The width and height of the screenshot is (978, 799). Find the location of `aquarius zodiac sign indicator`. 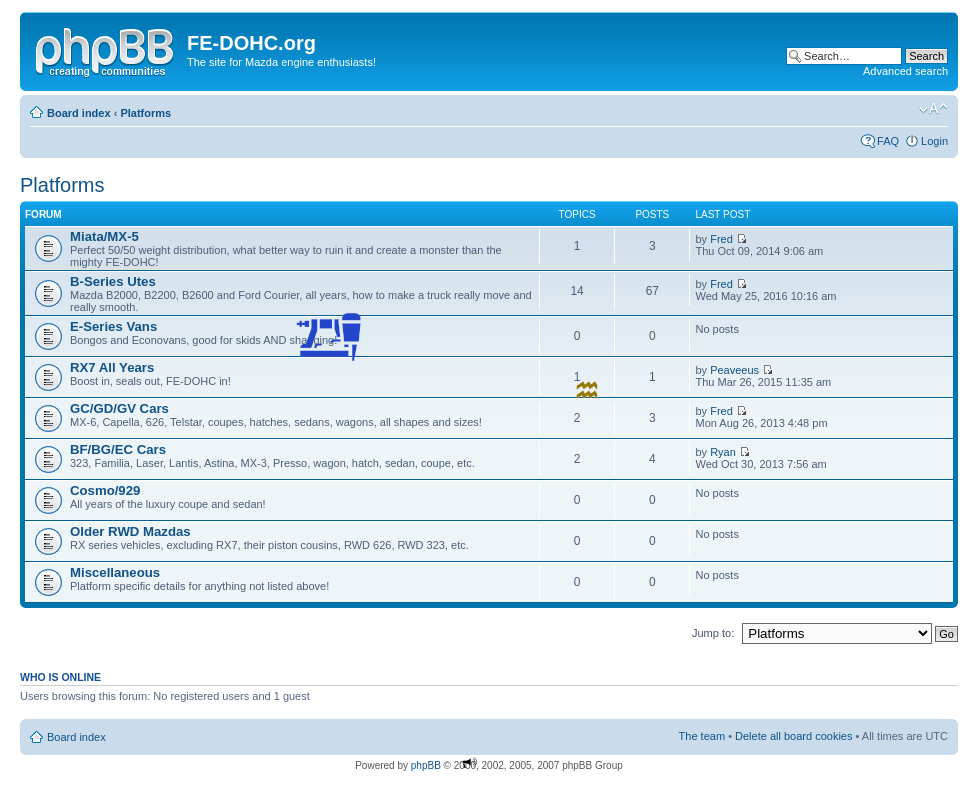

aquarius zodiac sign indicator is located at coordinates (587, 390).